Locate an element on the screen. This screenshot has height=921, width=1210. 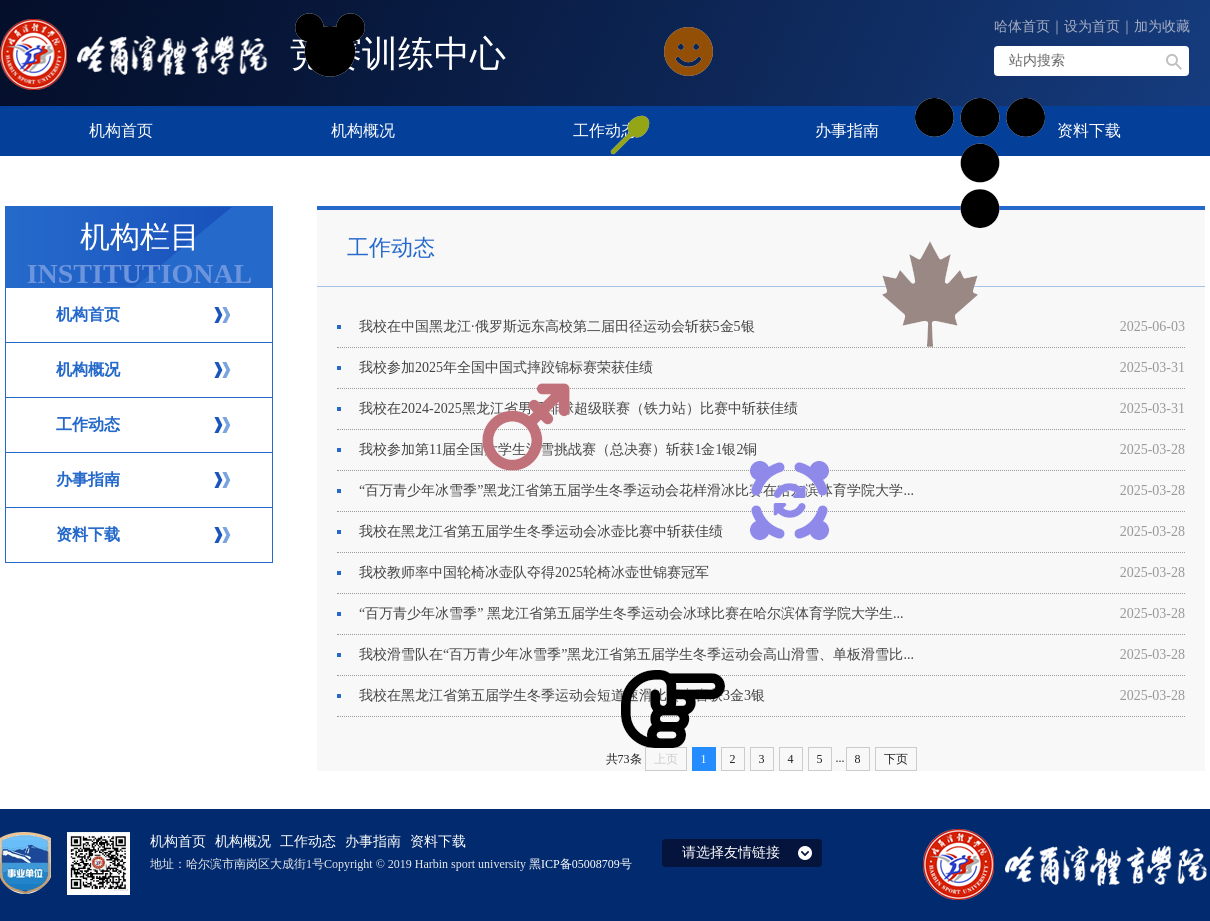
telefonica brand logo is located at coordinates (980, 163).